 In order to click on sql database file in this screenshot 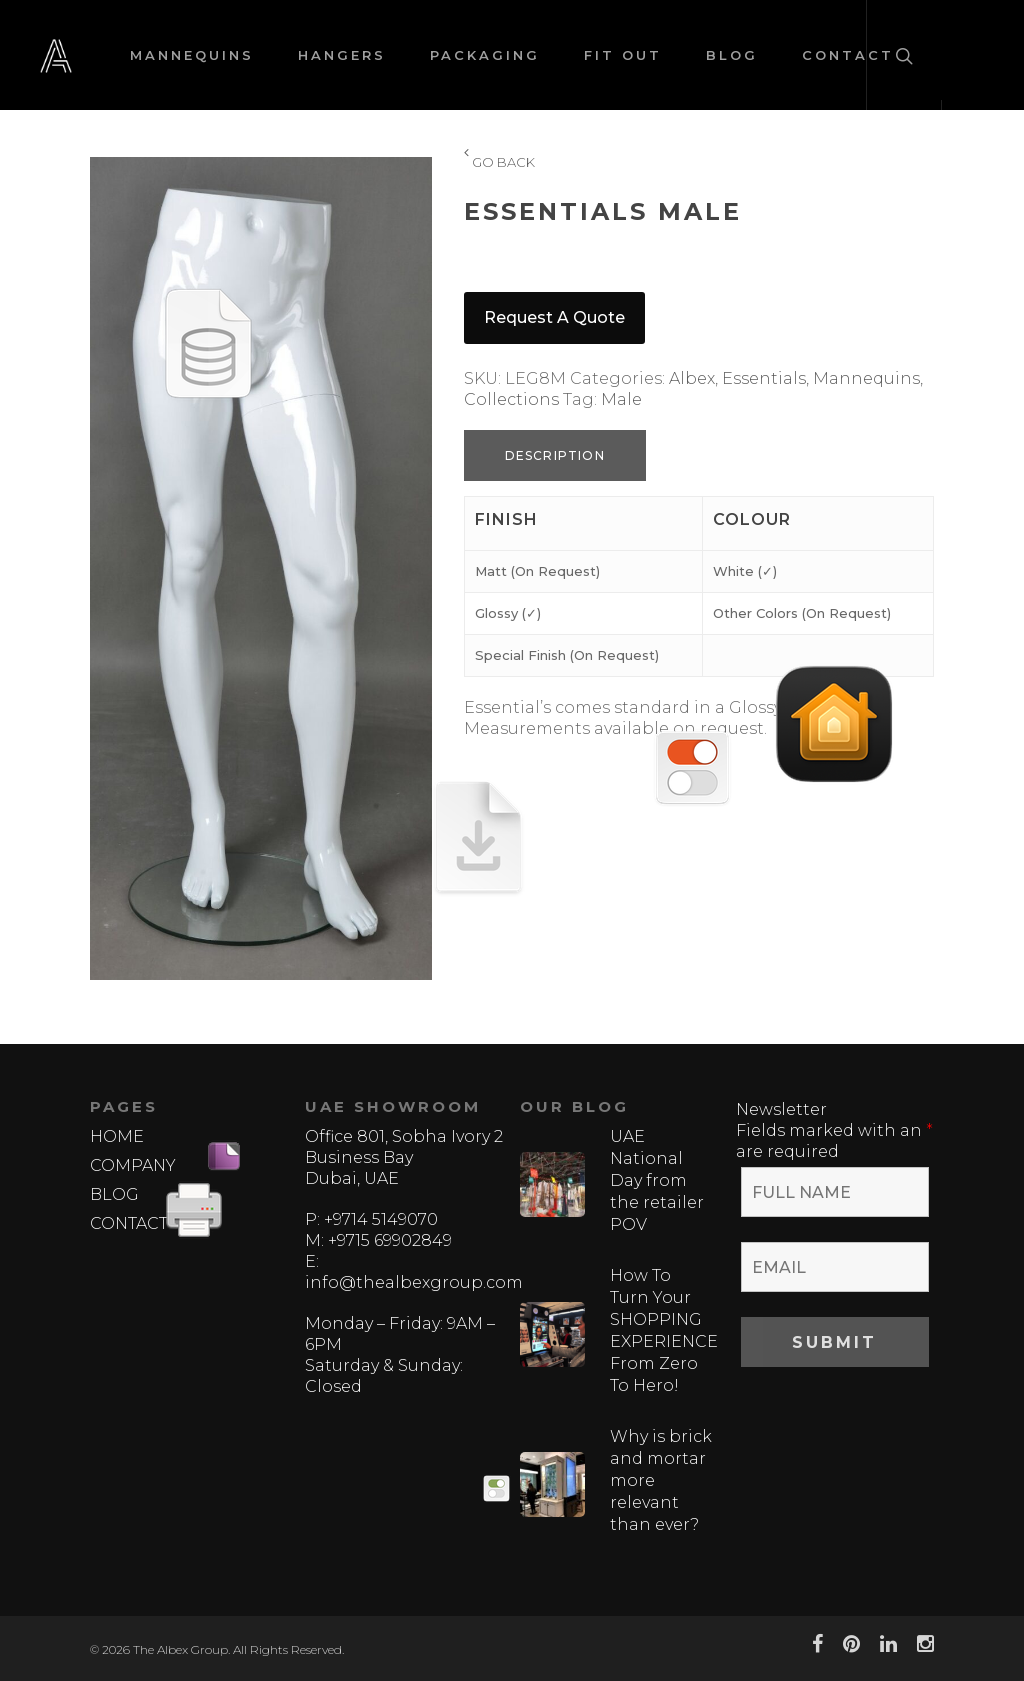, I will do `click(208, 343)`.